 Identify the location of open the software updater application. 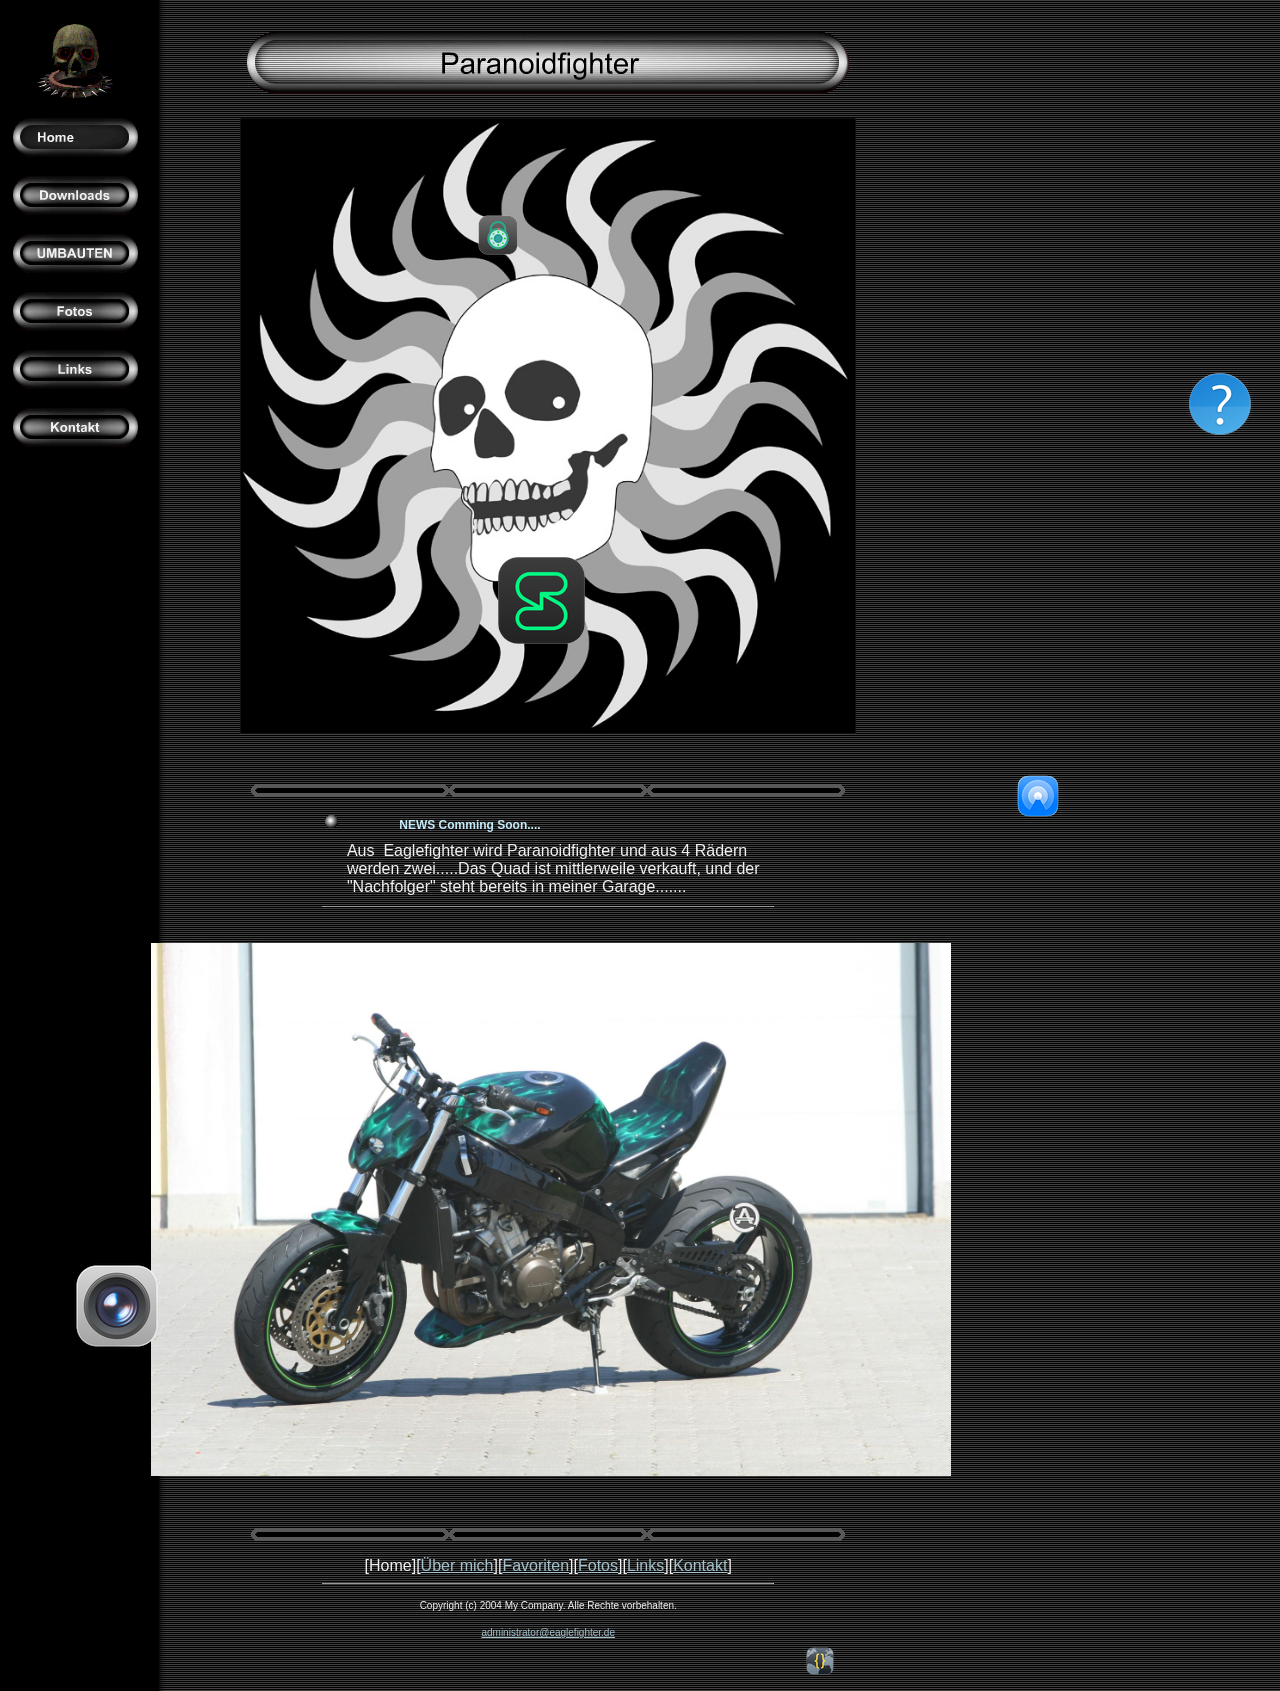
(744, 1217).